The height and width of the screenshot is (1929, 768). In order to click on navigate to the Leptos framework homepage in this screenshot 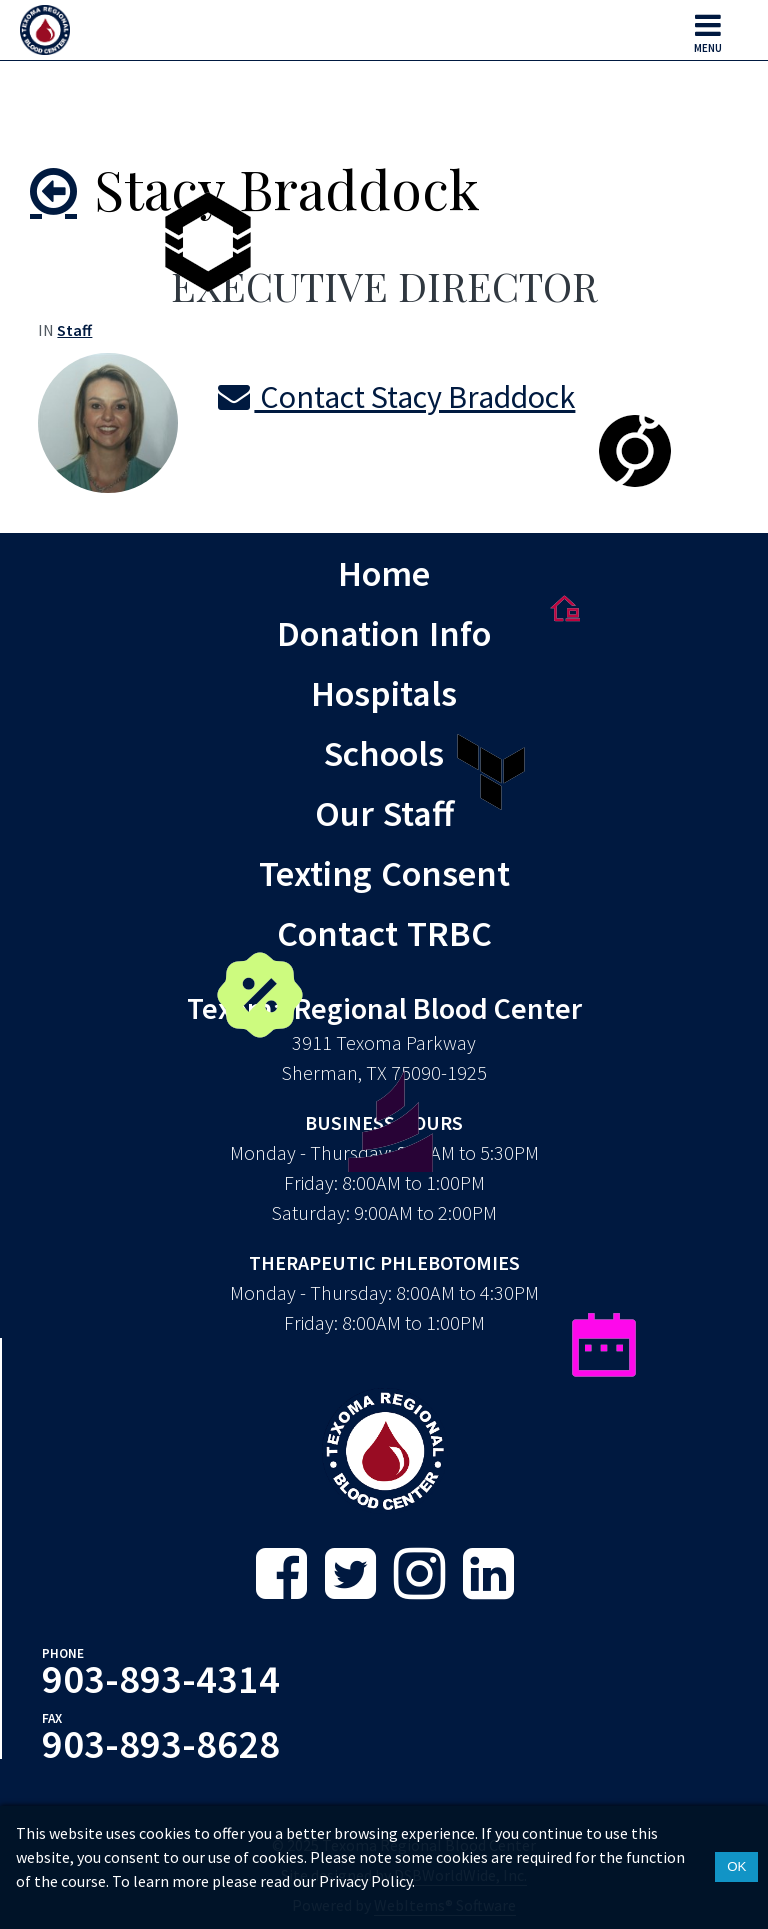, I will do `click(635, 451)`.